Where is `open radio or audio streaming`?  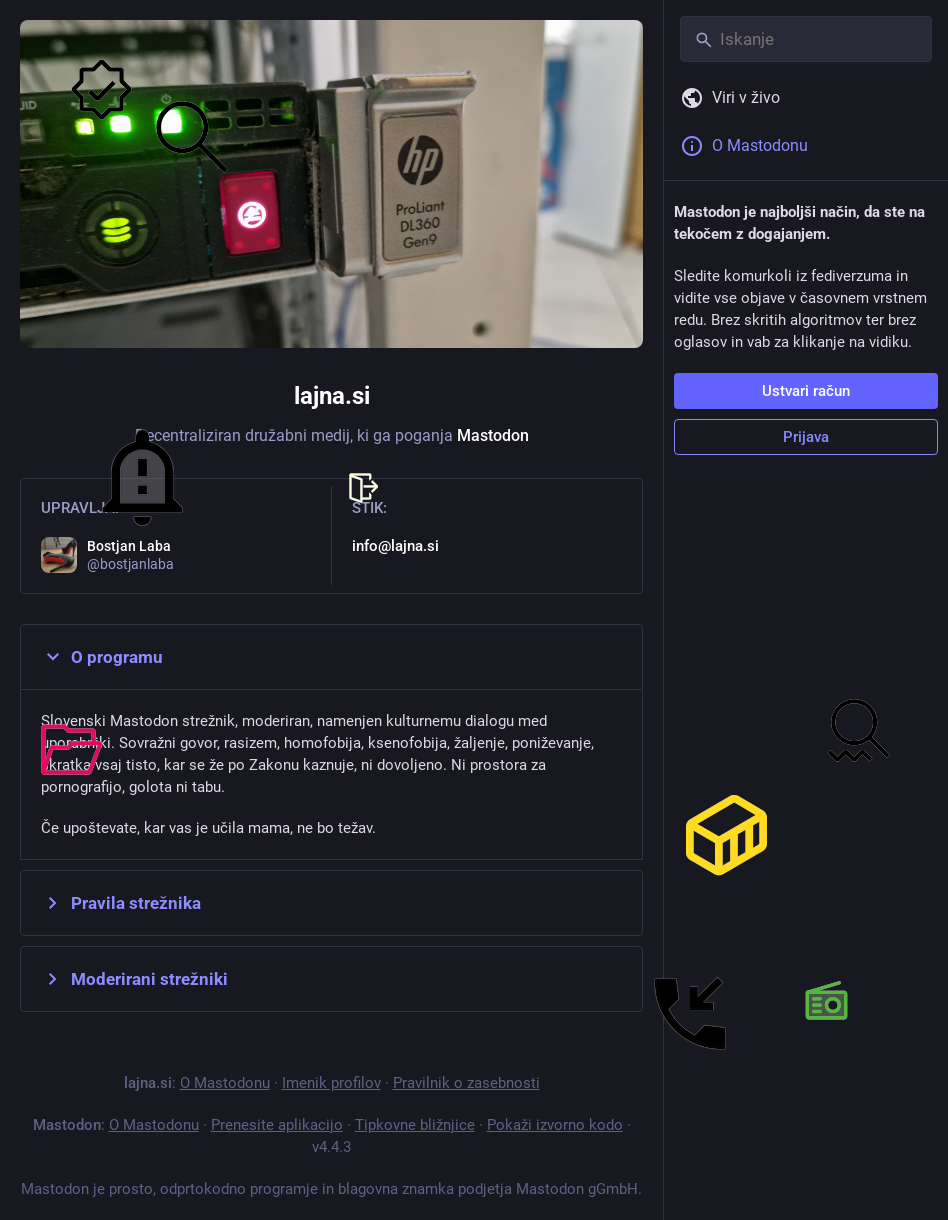 open radio or audio streaming is located at coordinates (826, 1003).